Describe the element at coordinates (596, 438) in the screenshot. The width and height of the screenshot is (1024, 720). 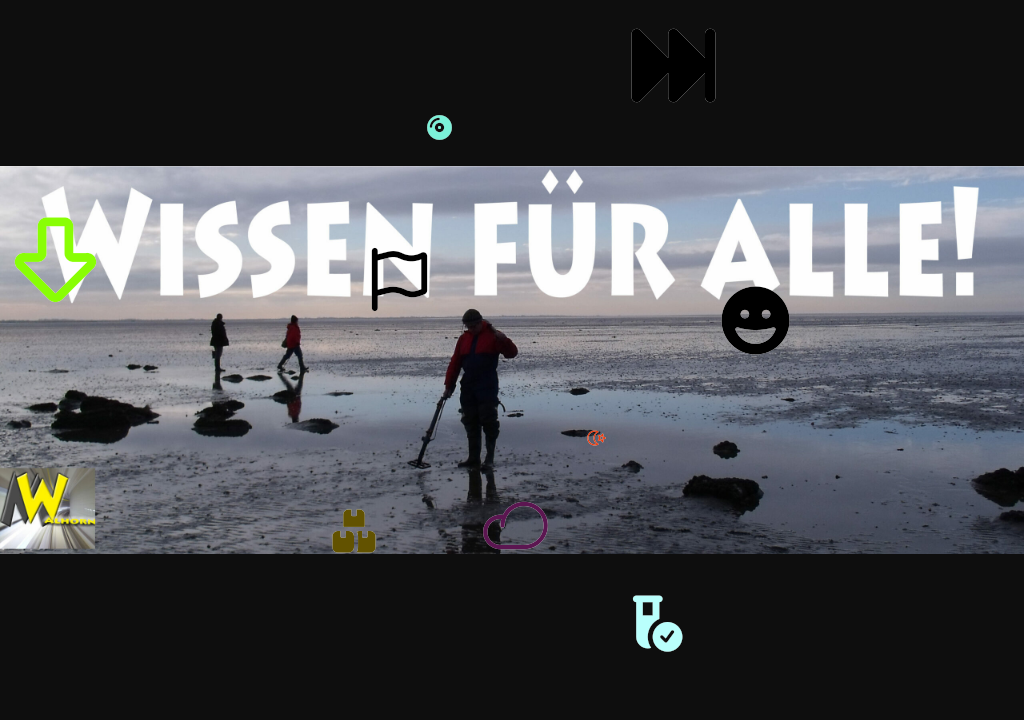
I see `indicates Islamic religious content or features` at that location.